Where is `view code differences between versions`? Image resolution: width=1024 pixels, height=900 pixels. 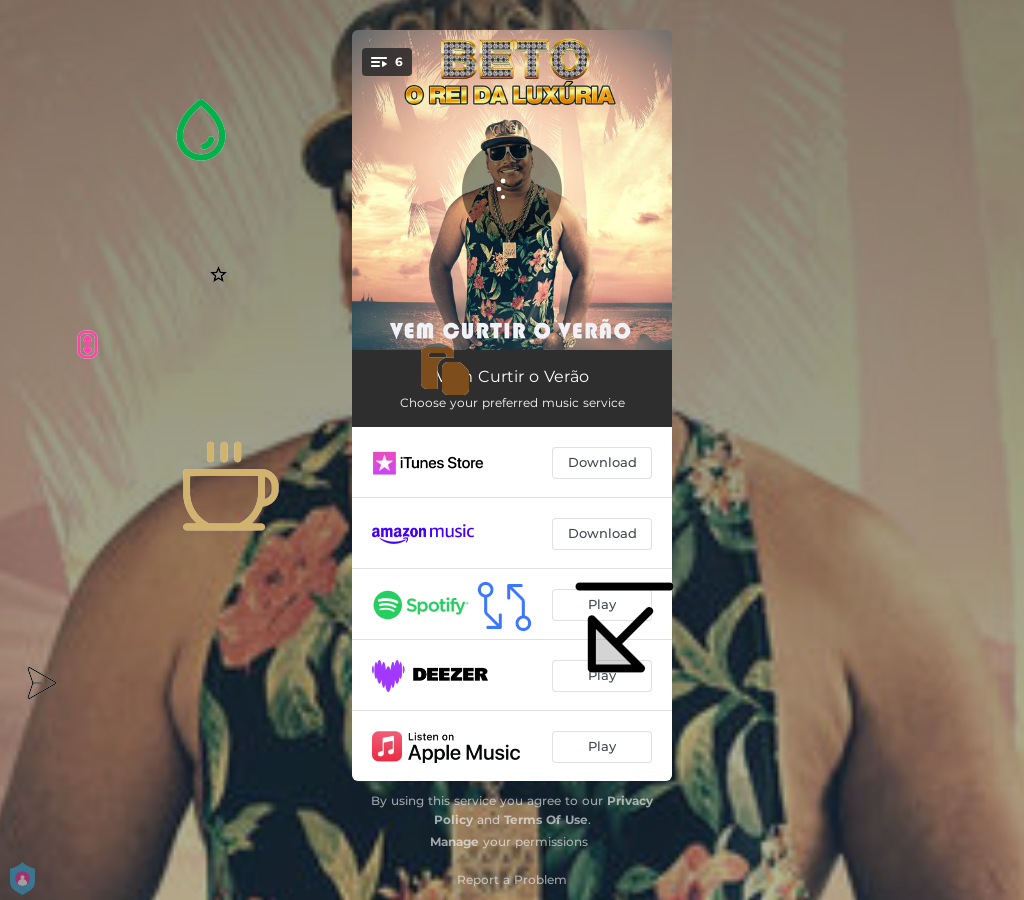 view code differences between versions is located at coordinates (504, 606).